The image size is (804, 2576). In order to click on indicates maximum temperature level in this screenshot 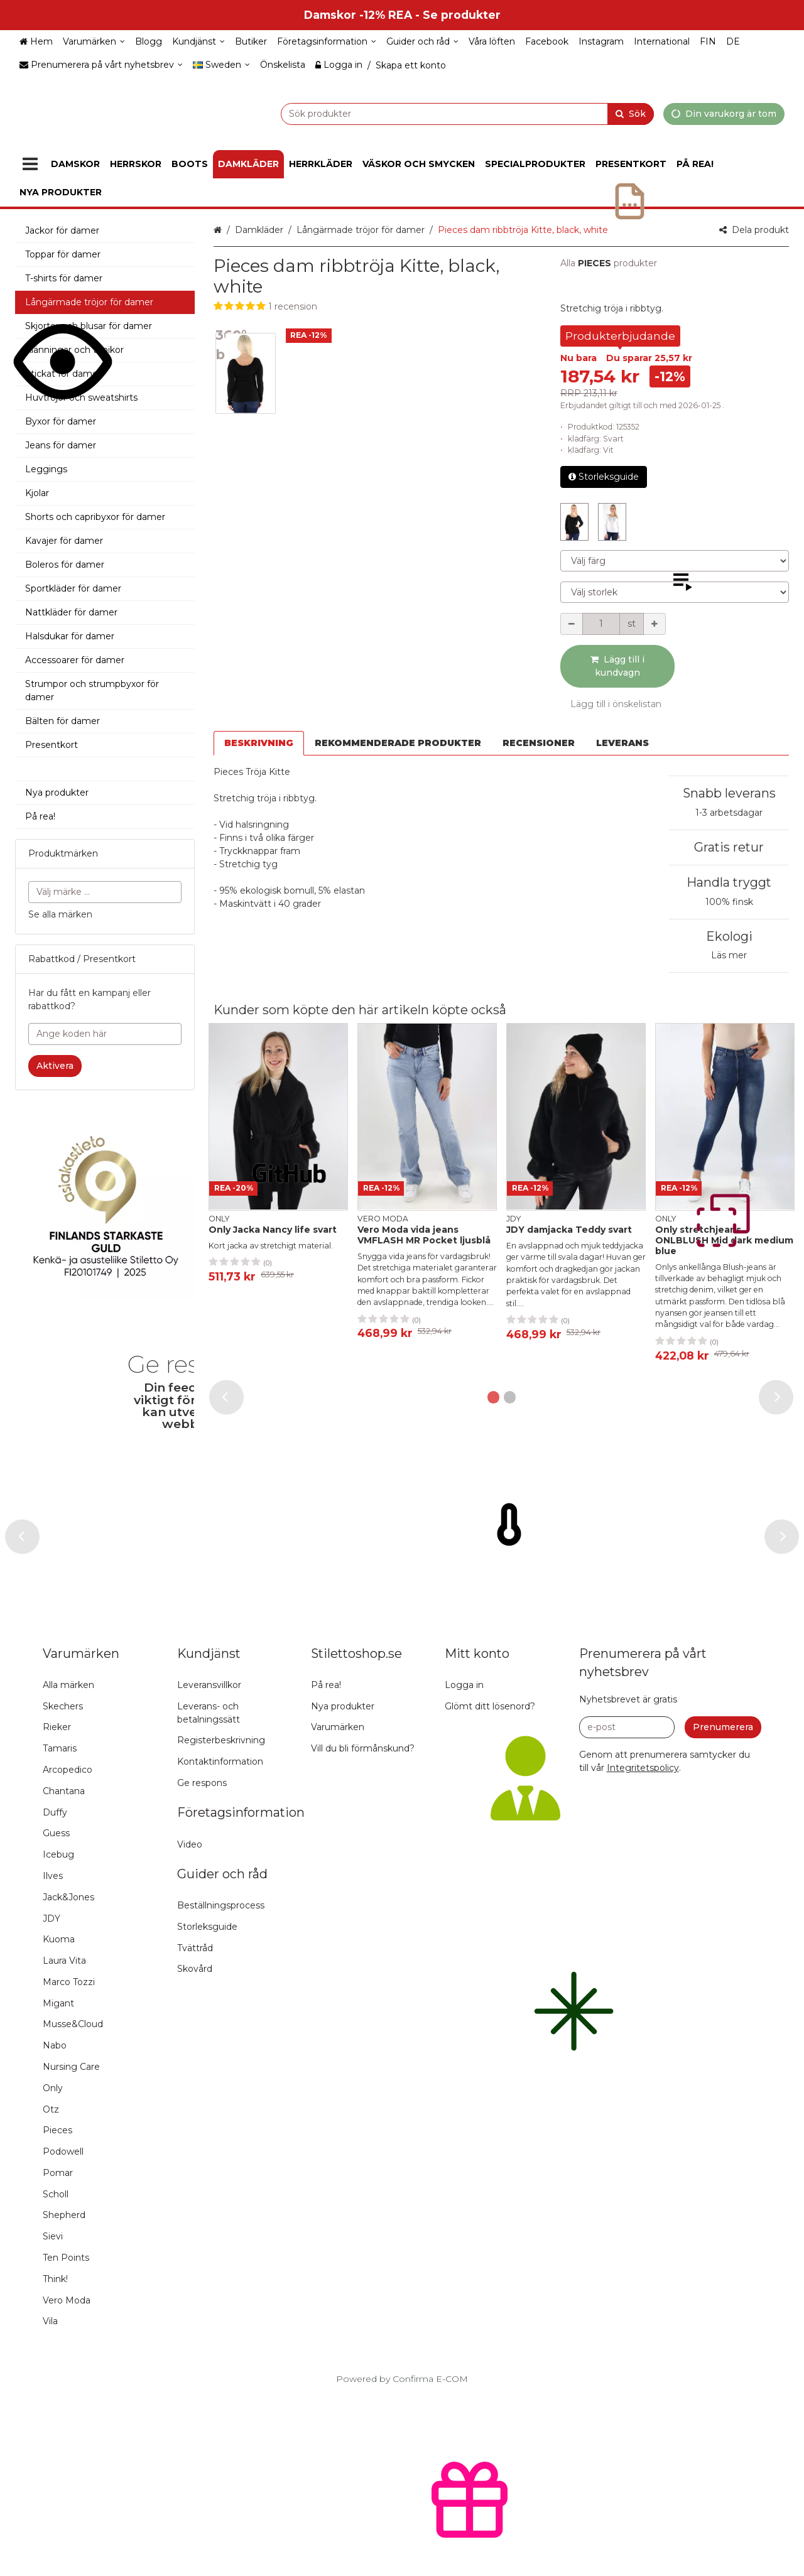, I will do `click(509, 1524)`.